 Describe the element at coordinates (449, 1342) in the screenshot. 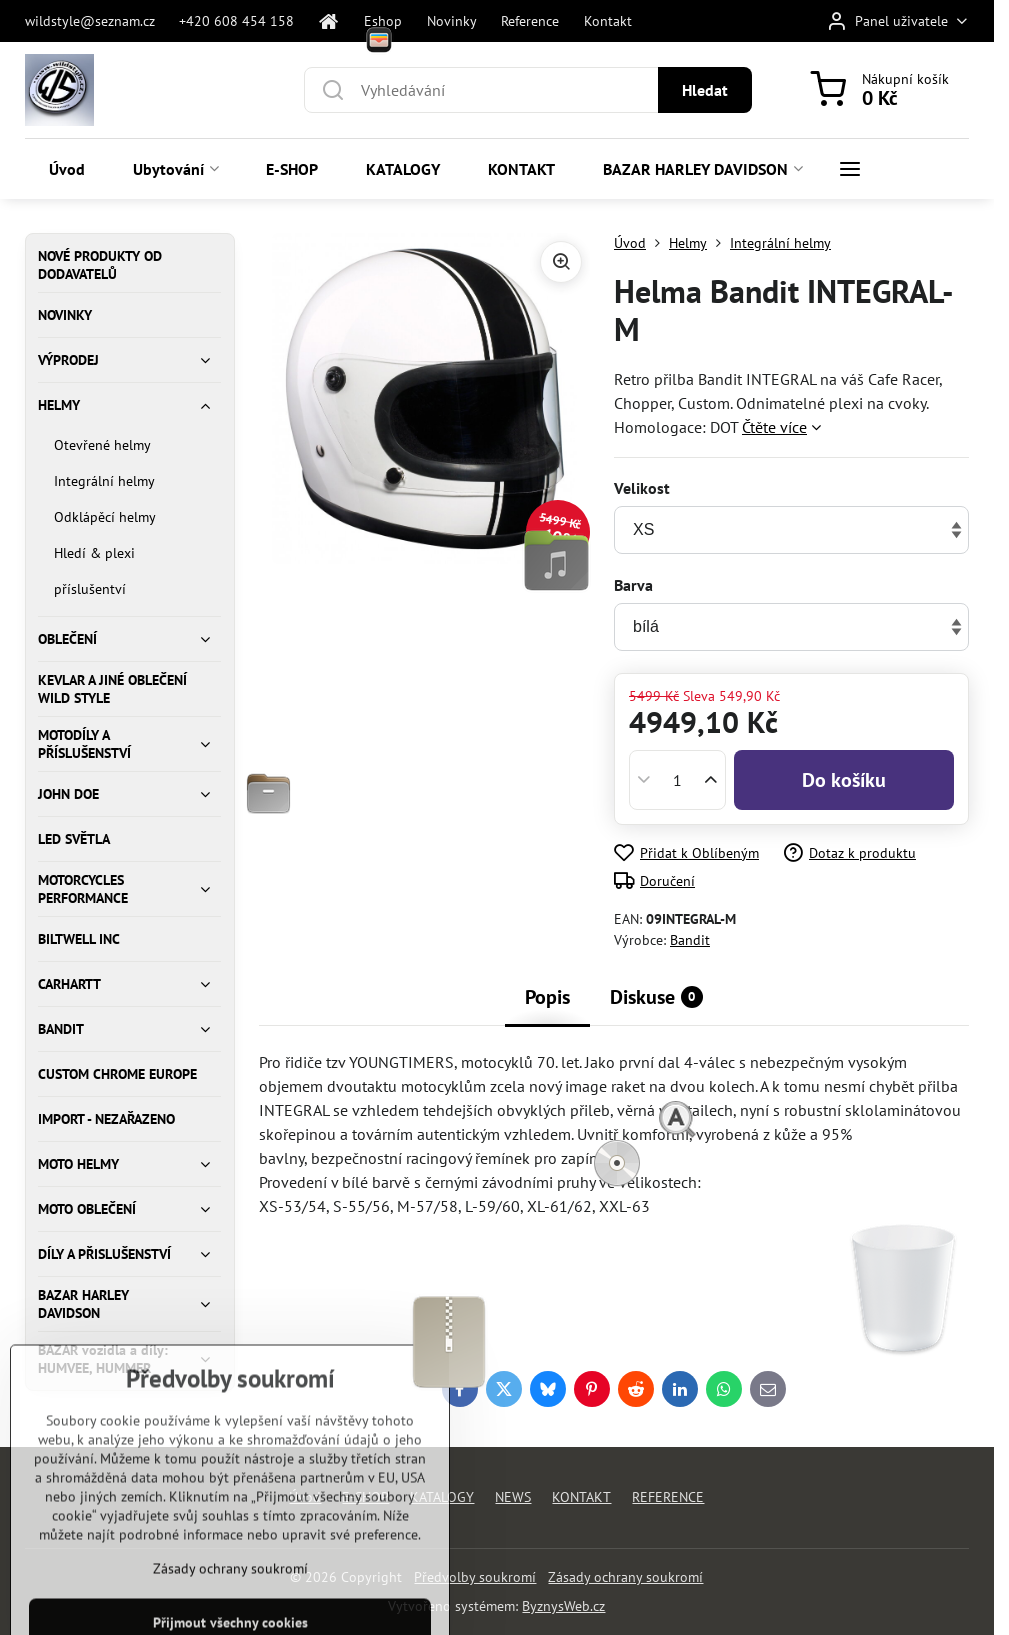

I see `open file roller to extract or compress archives` at that location.